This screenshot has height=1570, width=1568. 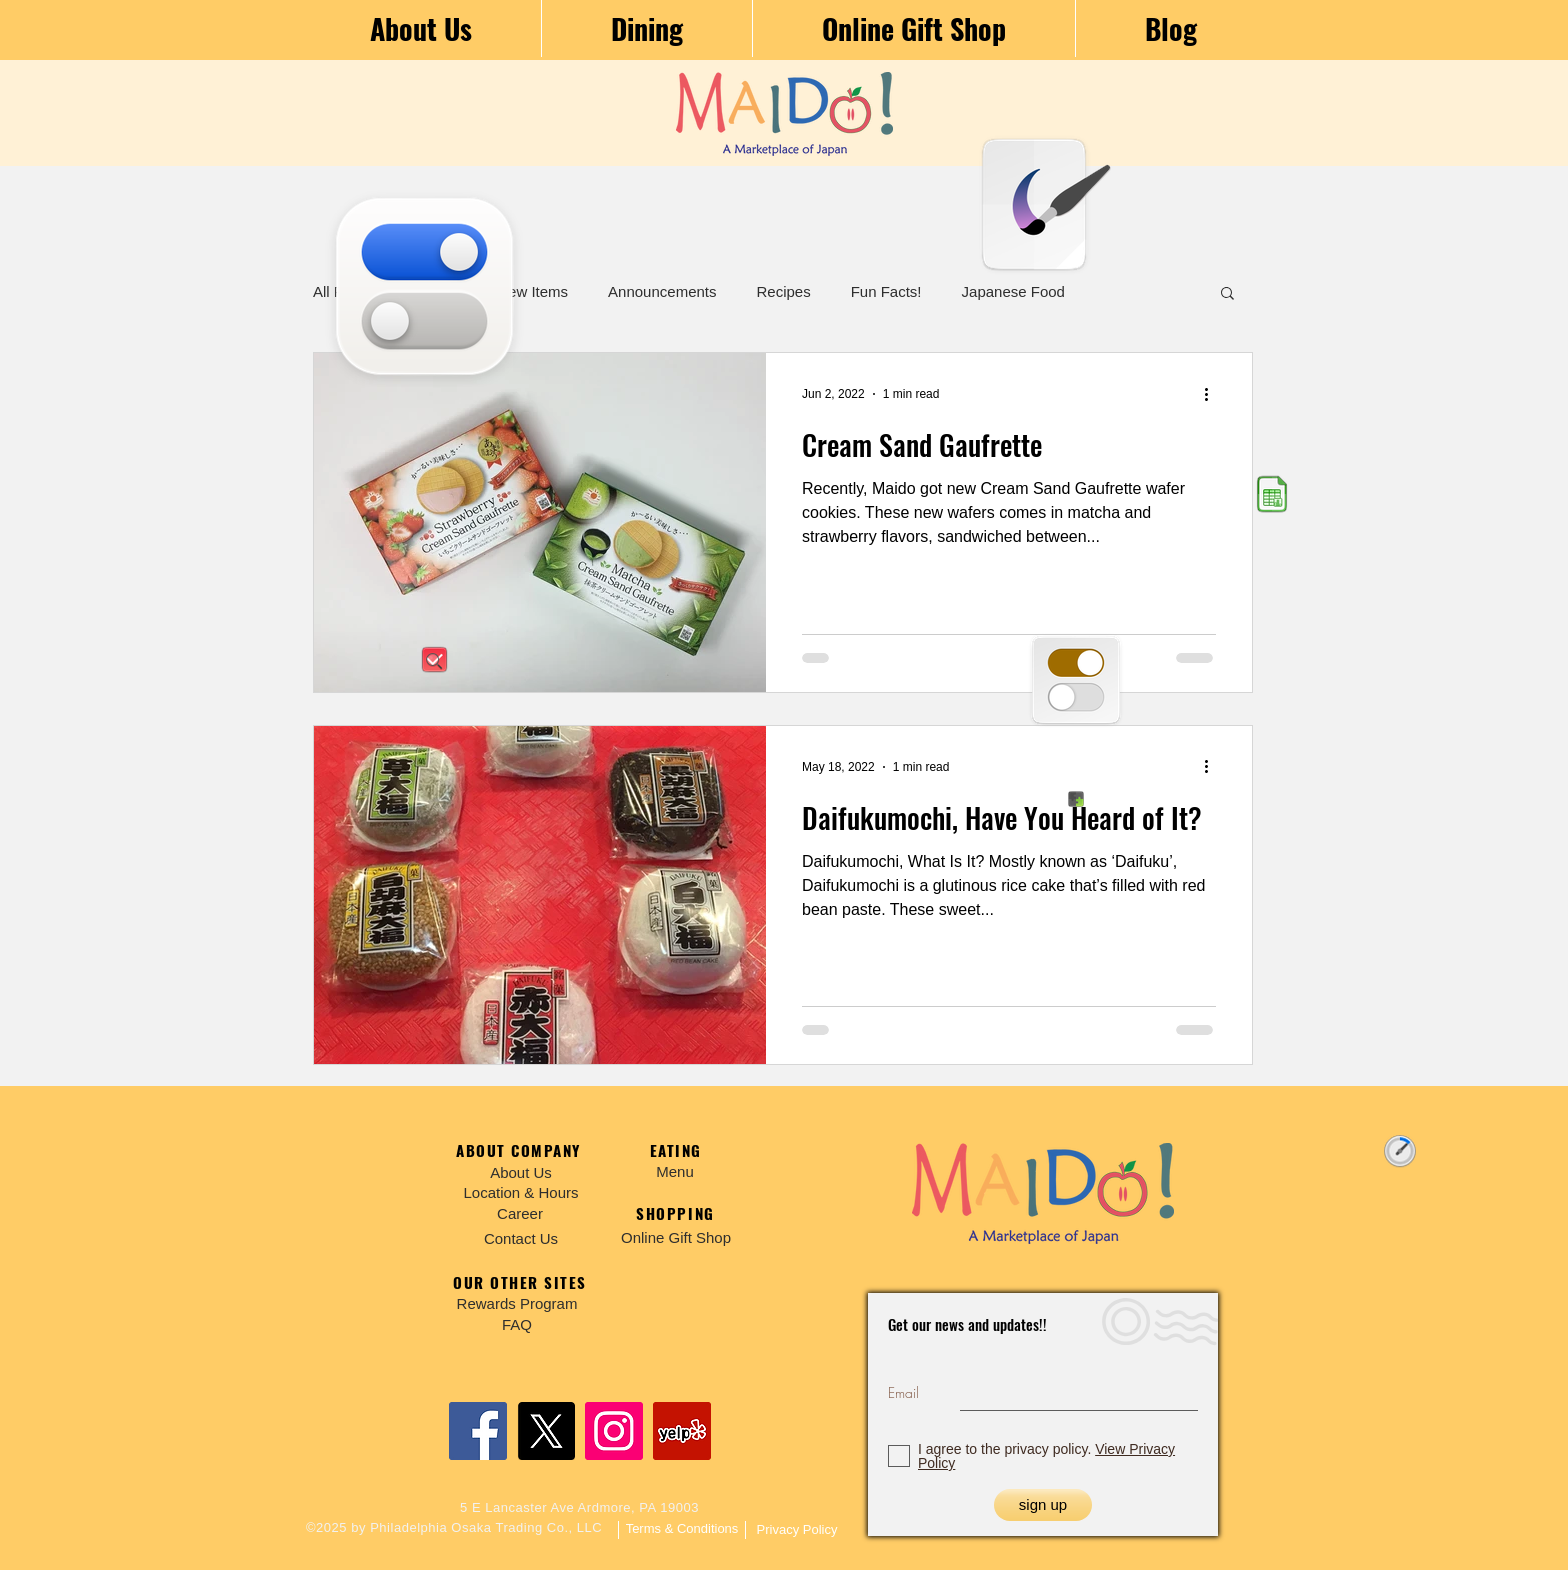 I want to click on open dconf editor application, so click(x=434, y=659).